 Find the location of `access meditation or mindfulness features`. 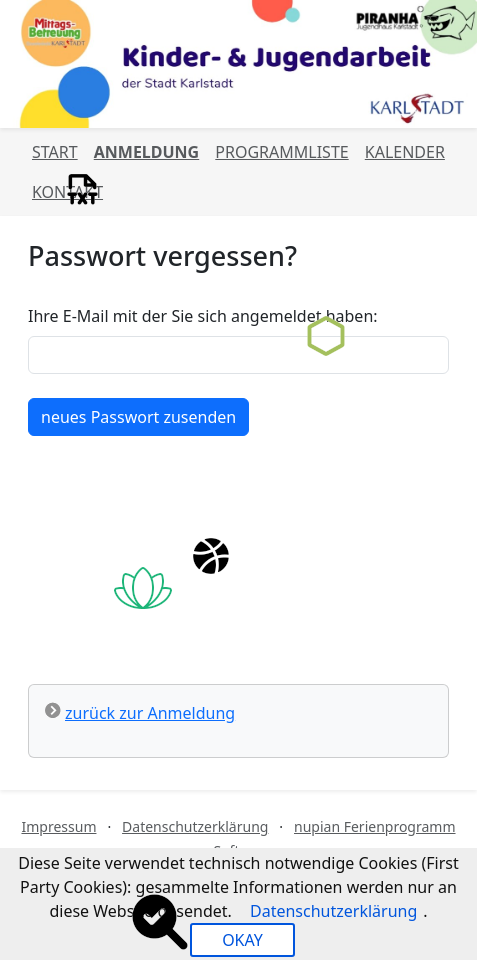

access meditation or mindfulness features is located at coordinates (143, 590).